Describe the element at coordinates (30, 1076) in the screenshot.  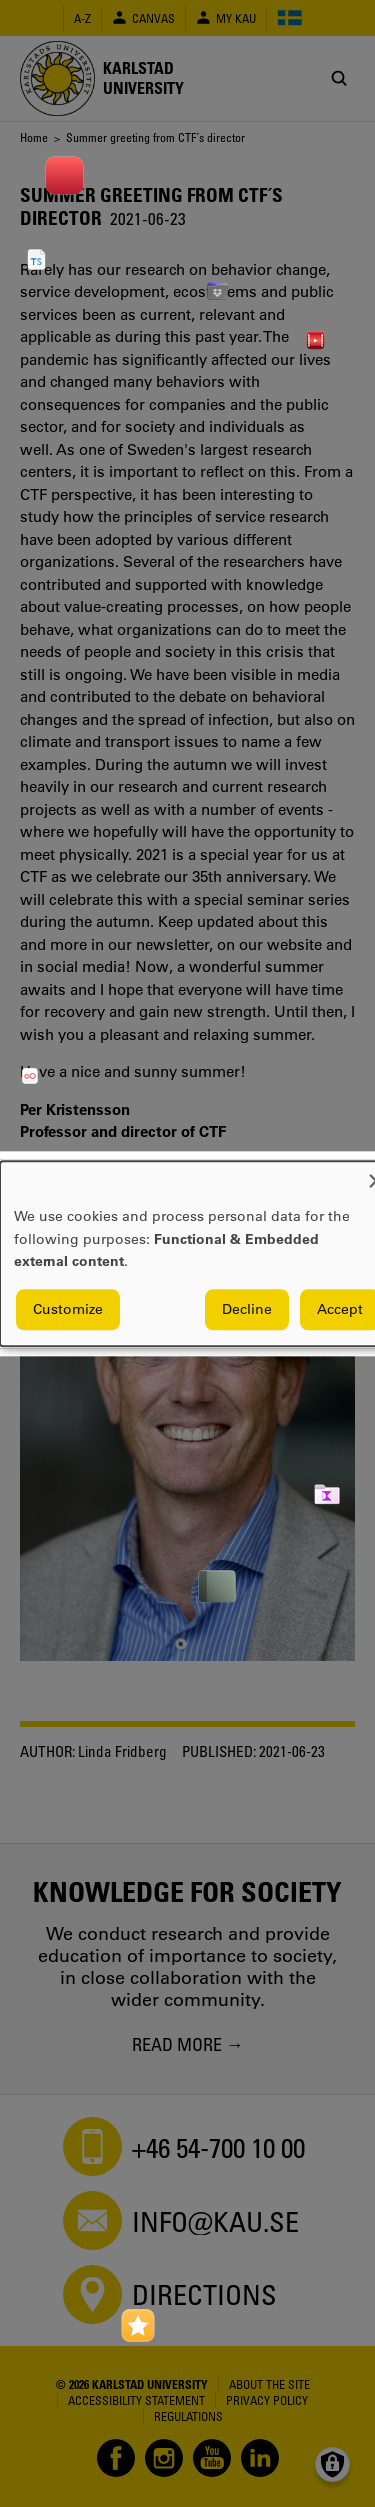
I see `launch genymotion android emulator` at that location.